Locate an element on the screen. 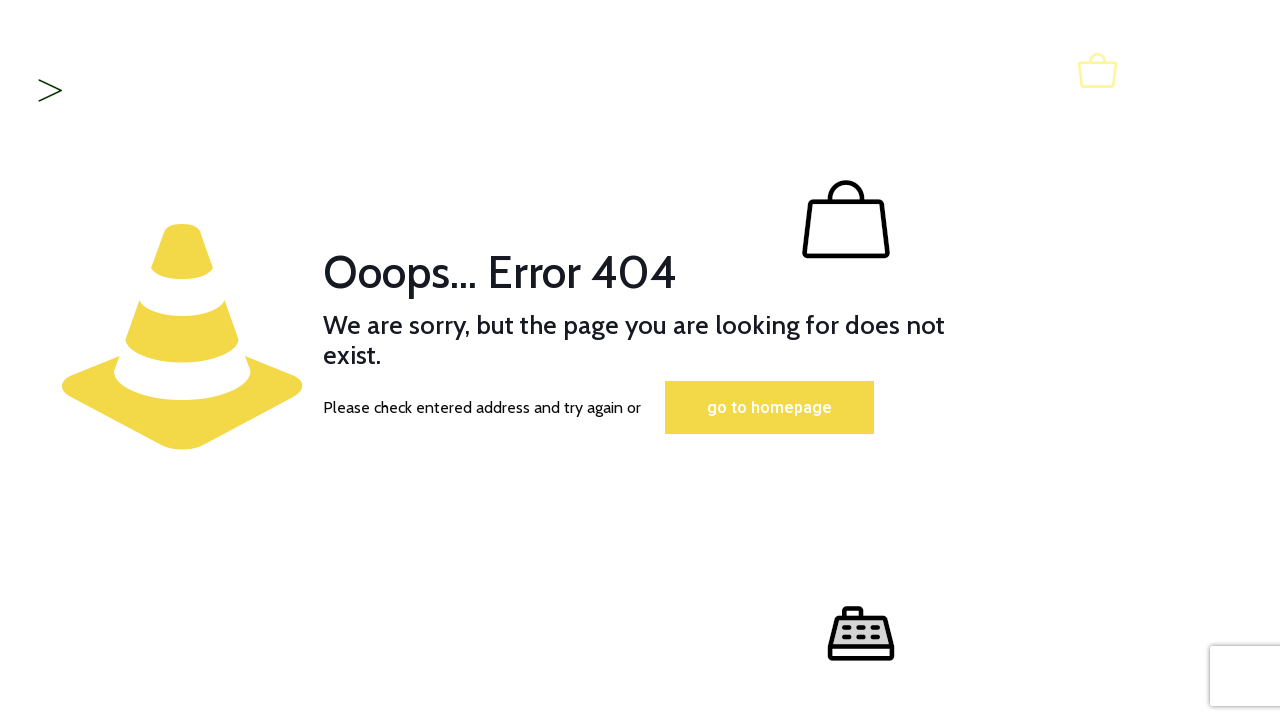  navigate to the next item or page is located at coordinates (48, 90).